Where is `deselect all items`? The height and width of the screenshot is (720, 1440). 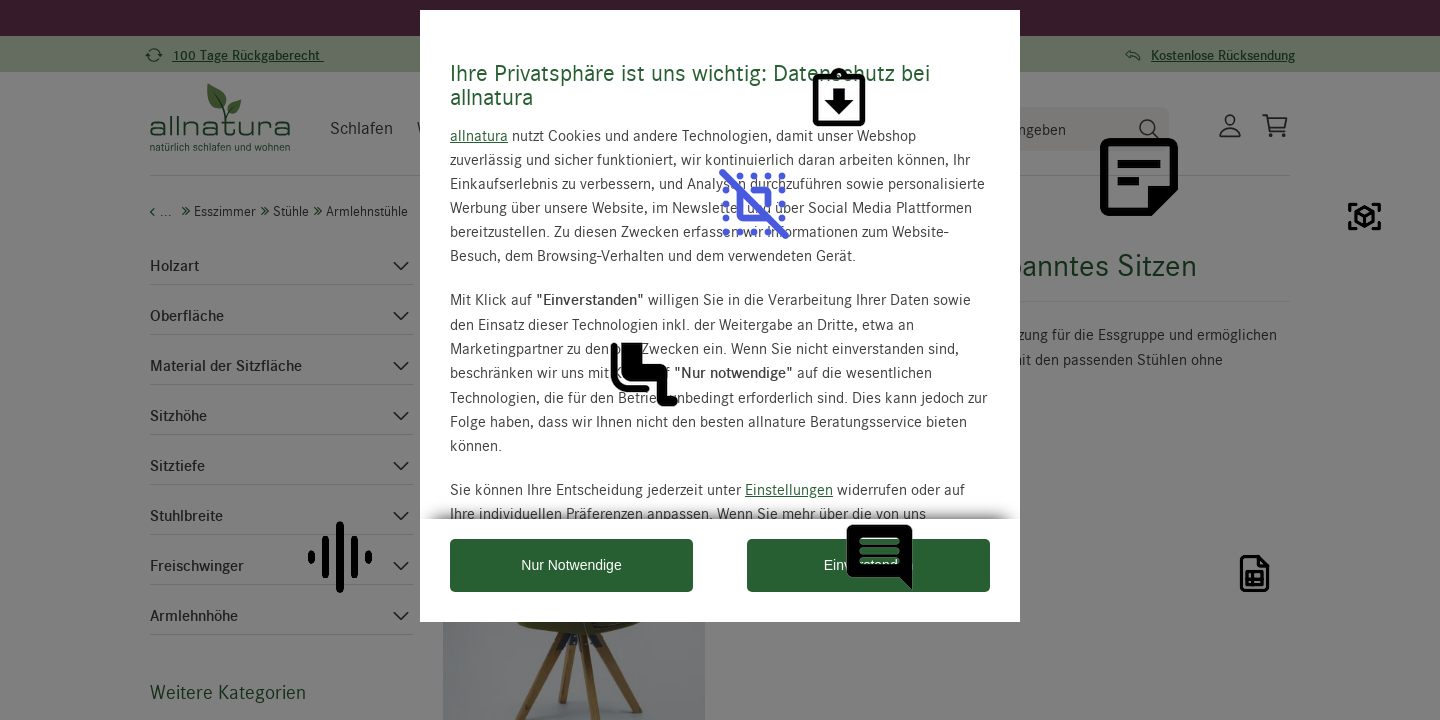 deselect all items is located at coordinates (754, 204).